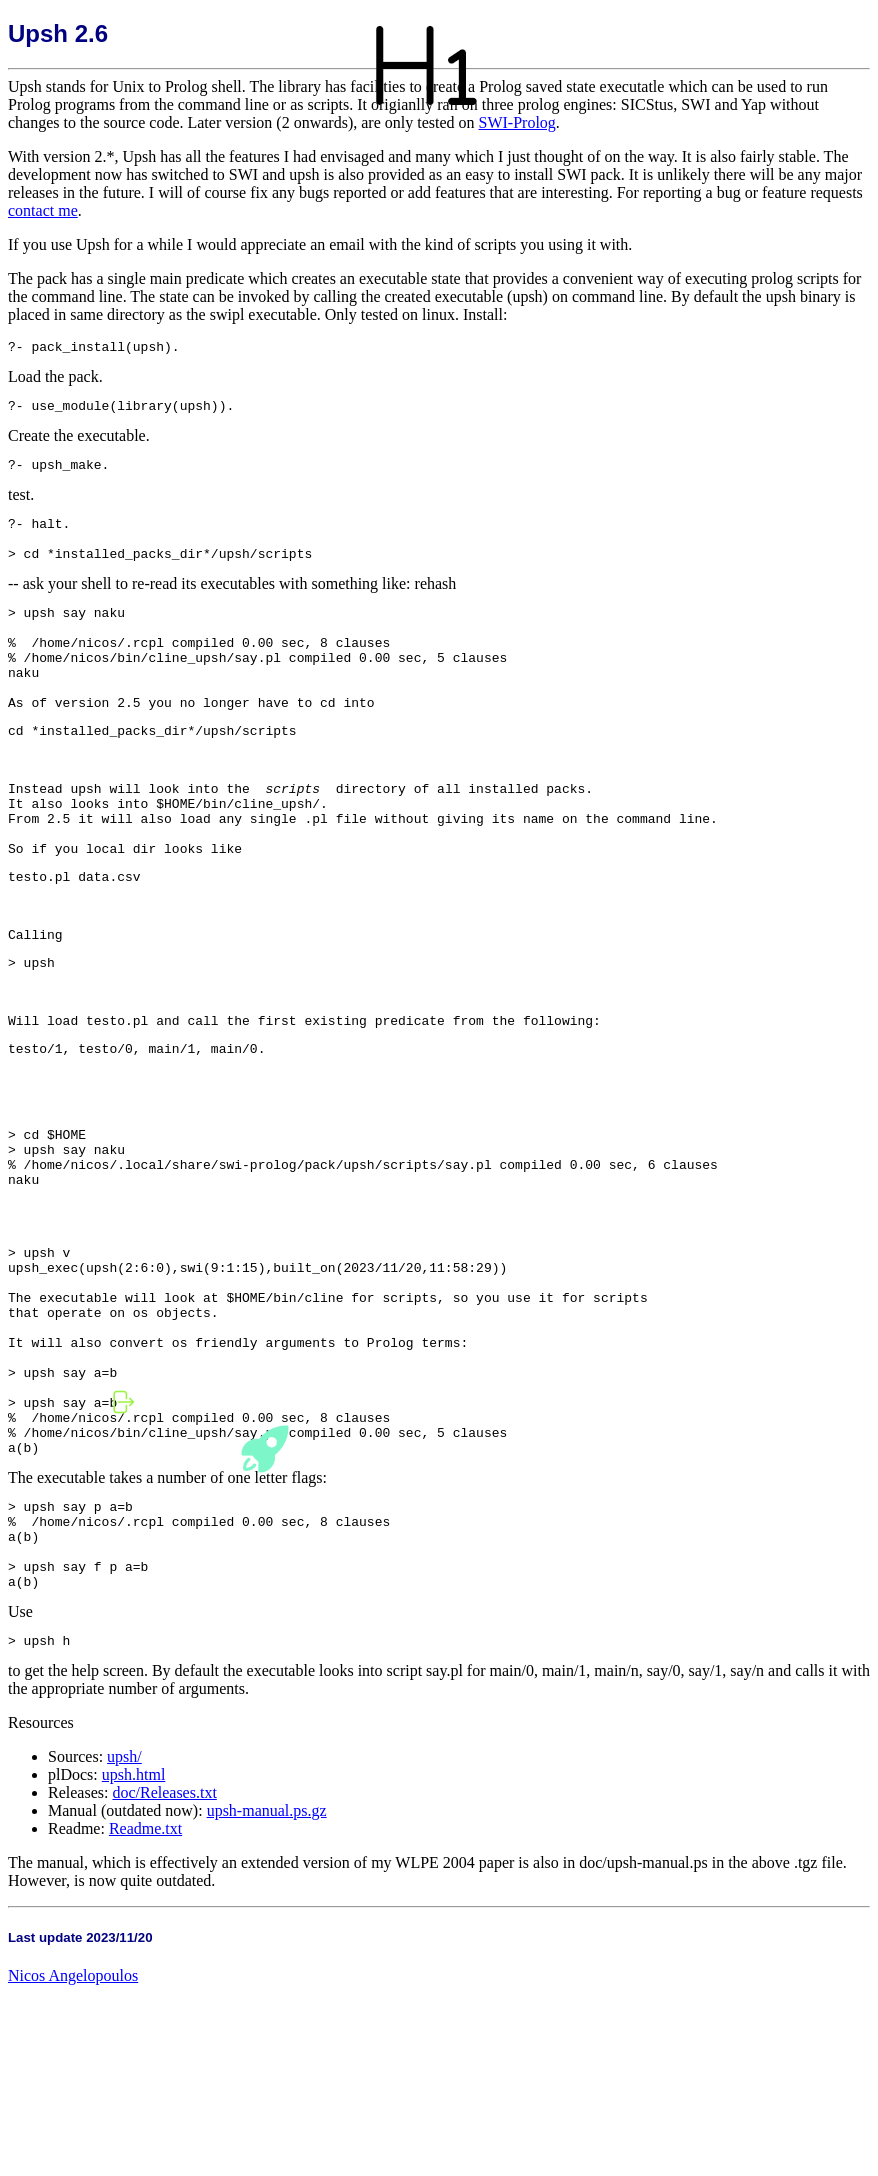  Describe the element at coordinates (265, 1449) in the screenshot. I see `launch or deploy a project` at that location.